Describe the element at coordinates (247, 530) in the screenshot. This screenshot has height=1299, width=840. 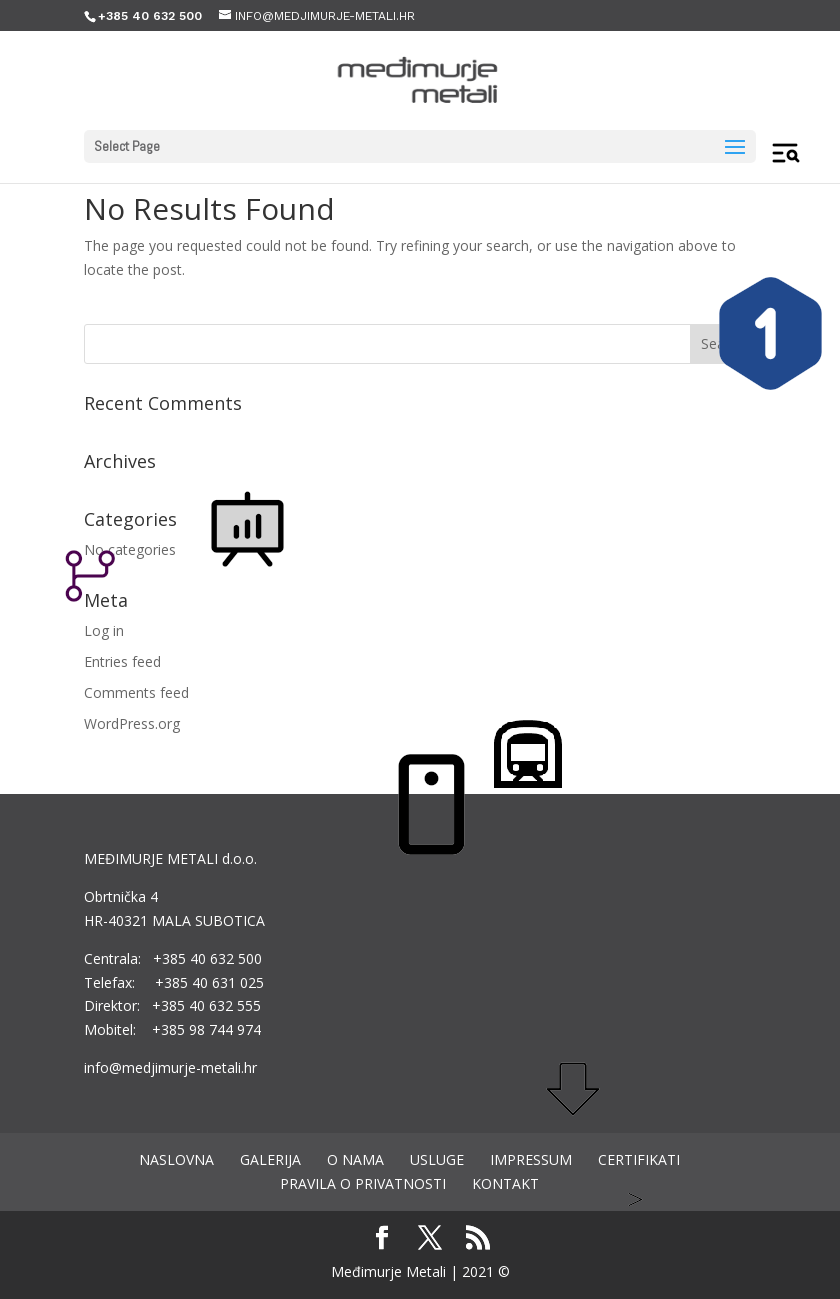
I see `view presentation or slideshow` at that location.